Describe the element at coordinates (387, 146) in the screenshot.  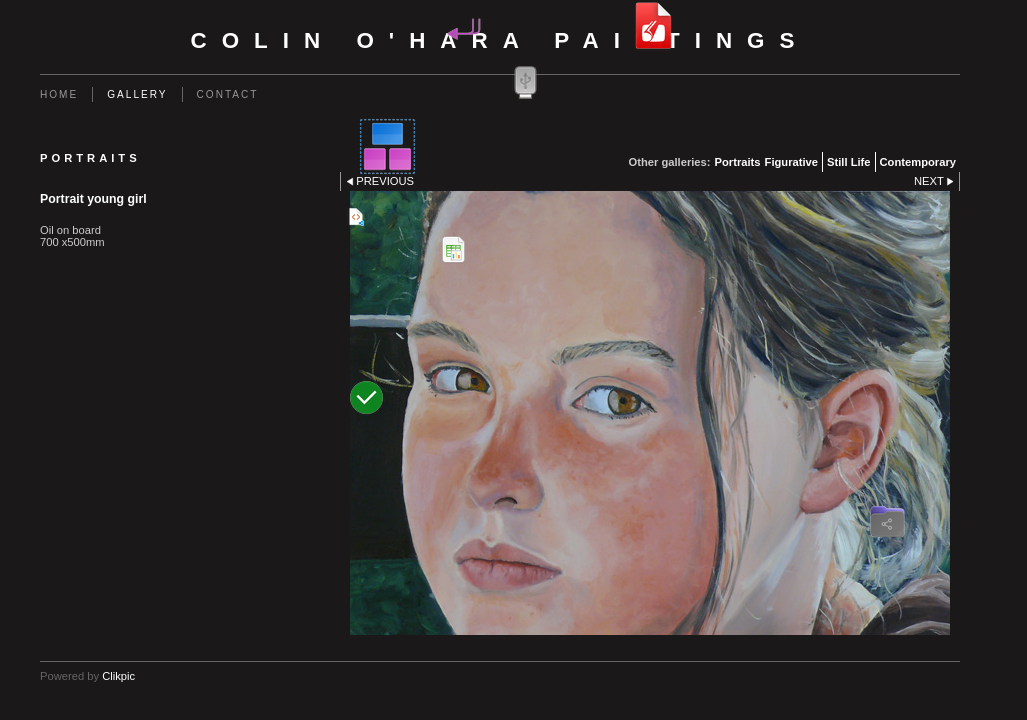
I see `select all items in the current view` at that location.